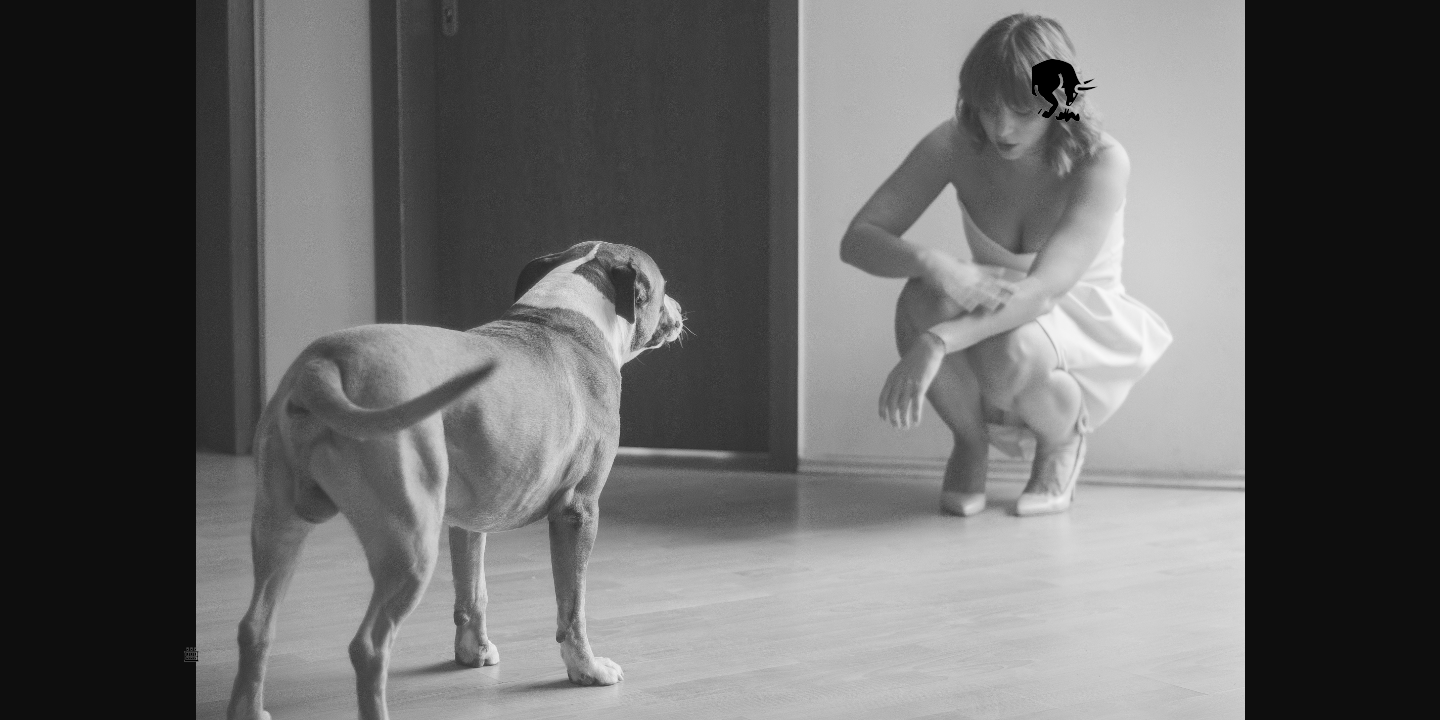  Describe the element at coordinates (191, 654) in the screenshot. I see `access laboratory or science features` at that location.